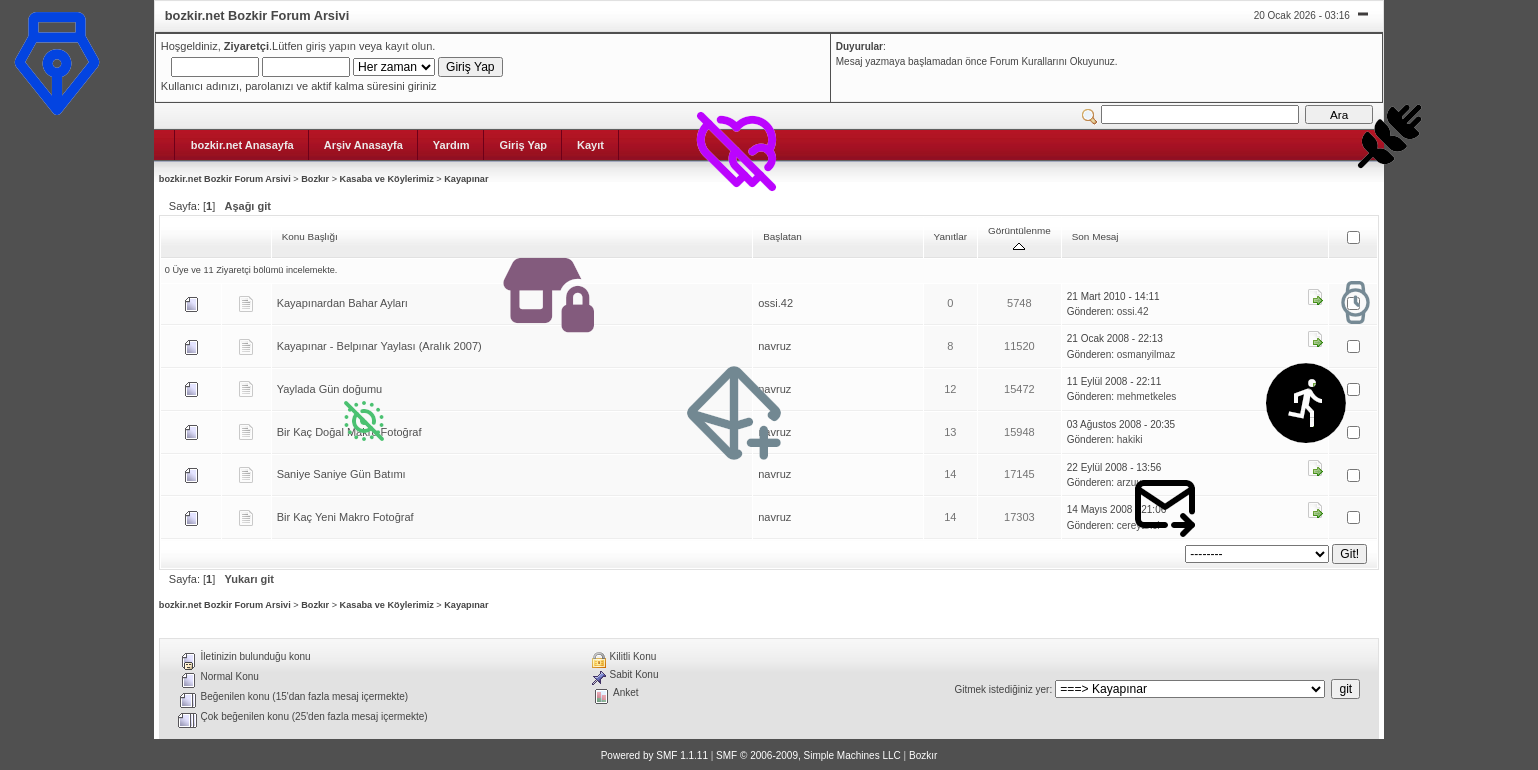  I want to click on view time or clock settings, so click(1355, 302).